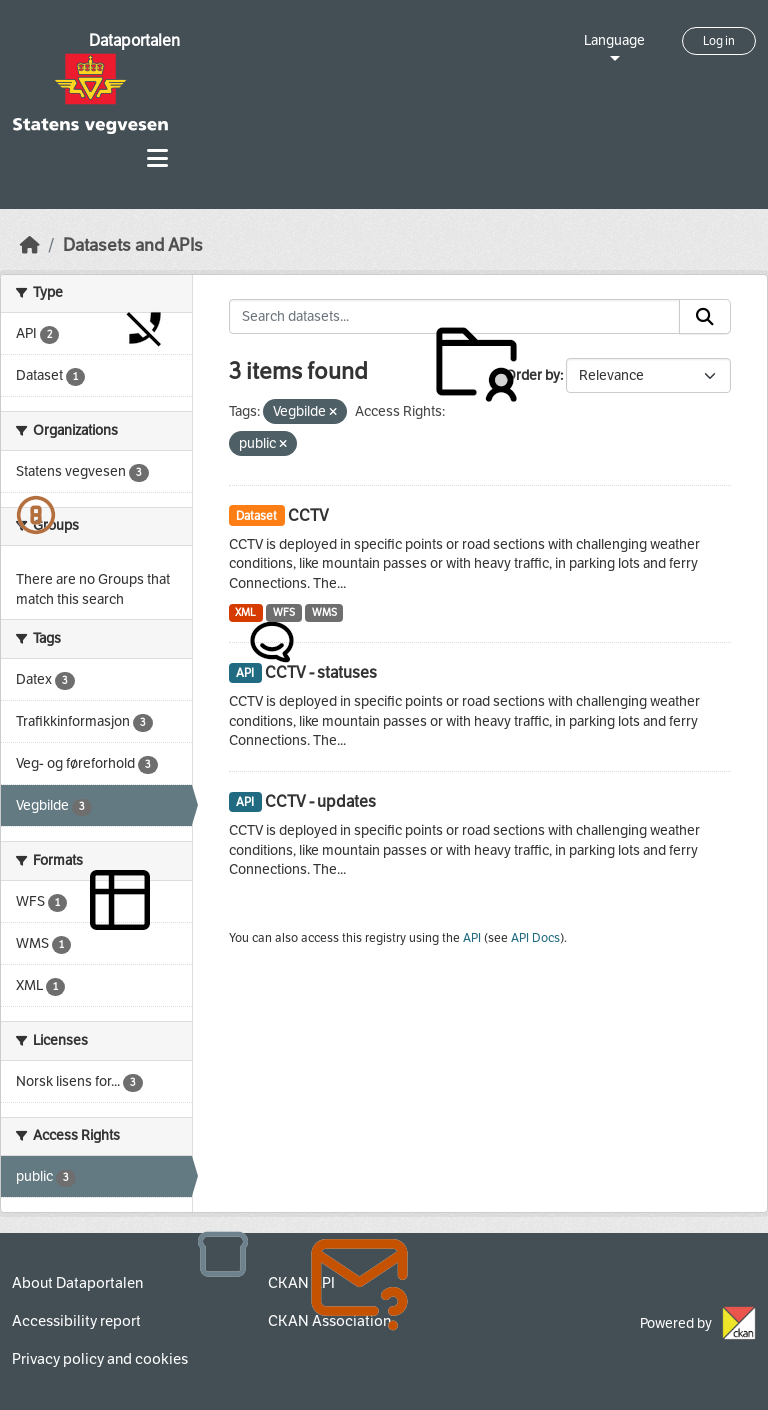 Image resolution: width=768 pixels, height=1410 pixels. I want to click on access user-specific files, so click(476, 361).